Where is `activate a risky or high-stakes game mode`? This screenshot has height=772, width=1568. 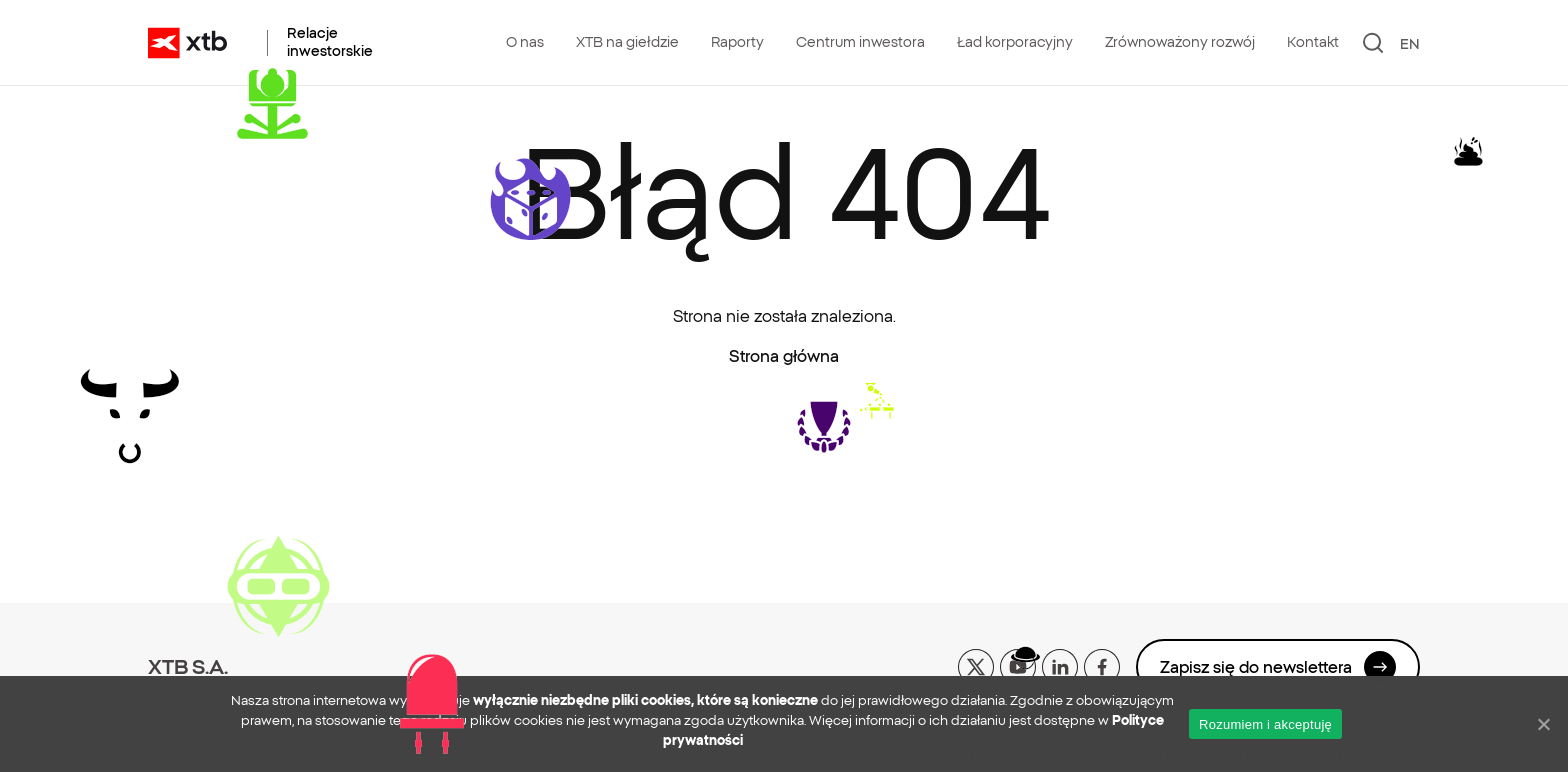 activate a risky or high-stakes game mode is located at coordinates (531, 199).